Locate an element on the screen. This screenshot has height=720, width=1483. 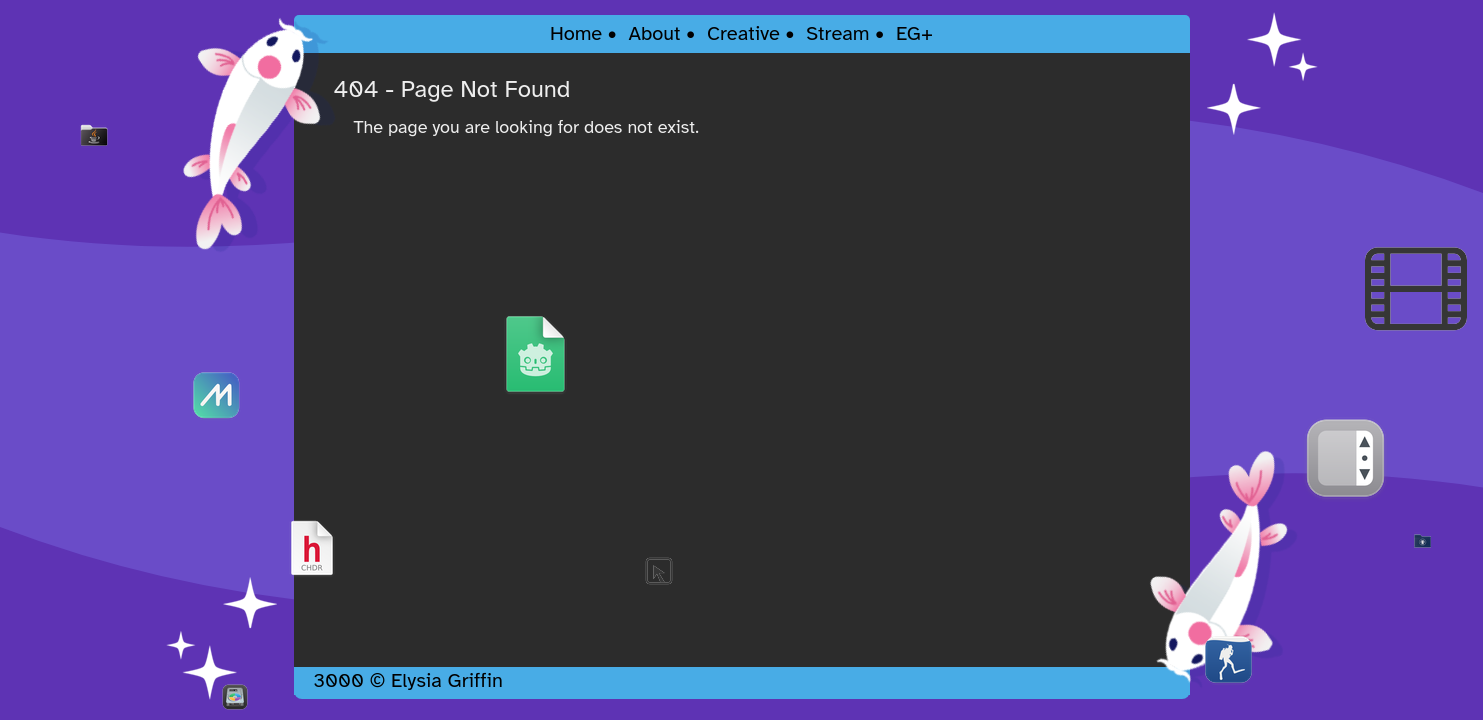
open disk usage analyzer is located at coordinates (235, 697).